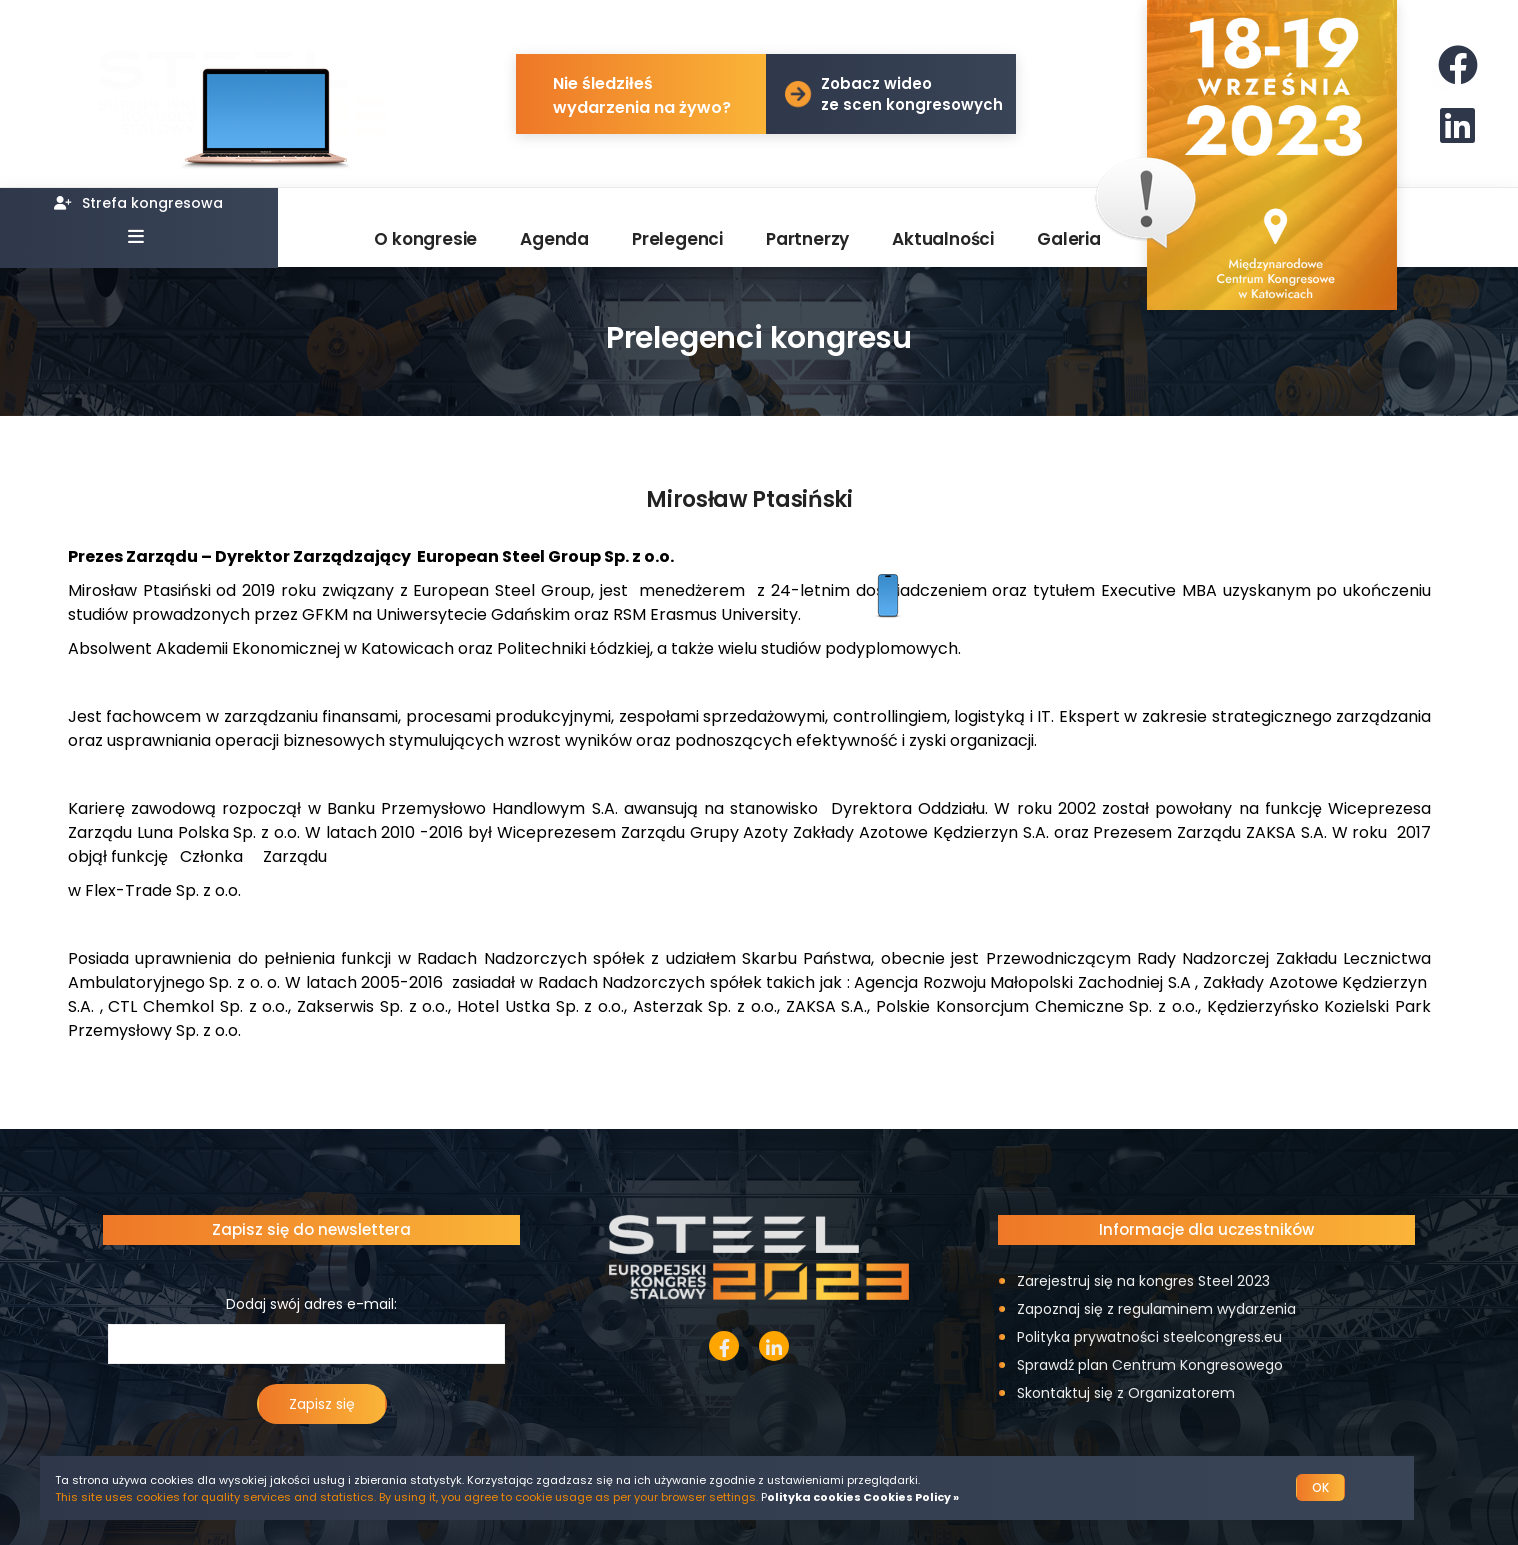 The image size is (1518, 1545). I want to click on indicates an important notification or alert message, so click(1146, 199).